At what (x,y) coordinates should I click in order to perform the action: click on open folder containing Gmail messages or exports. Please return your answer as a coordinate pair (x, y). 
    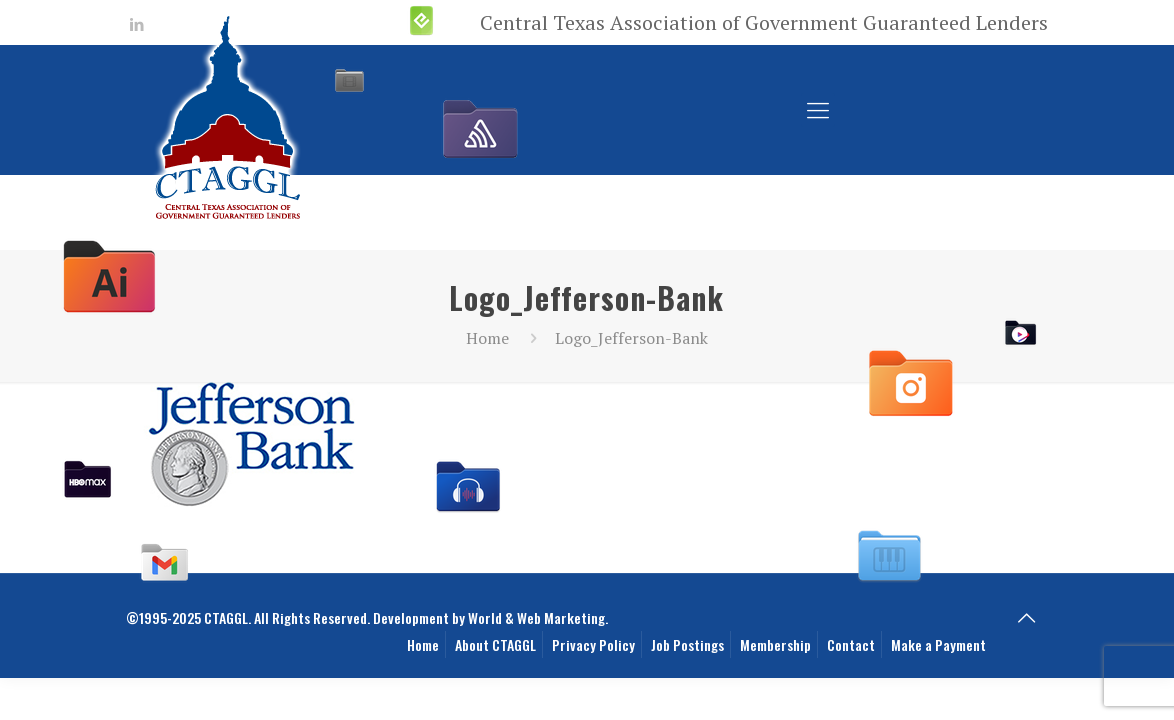
    Looking at the image, I should click on (164, 563).